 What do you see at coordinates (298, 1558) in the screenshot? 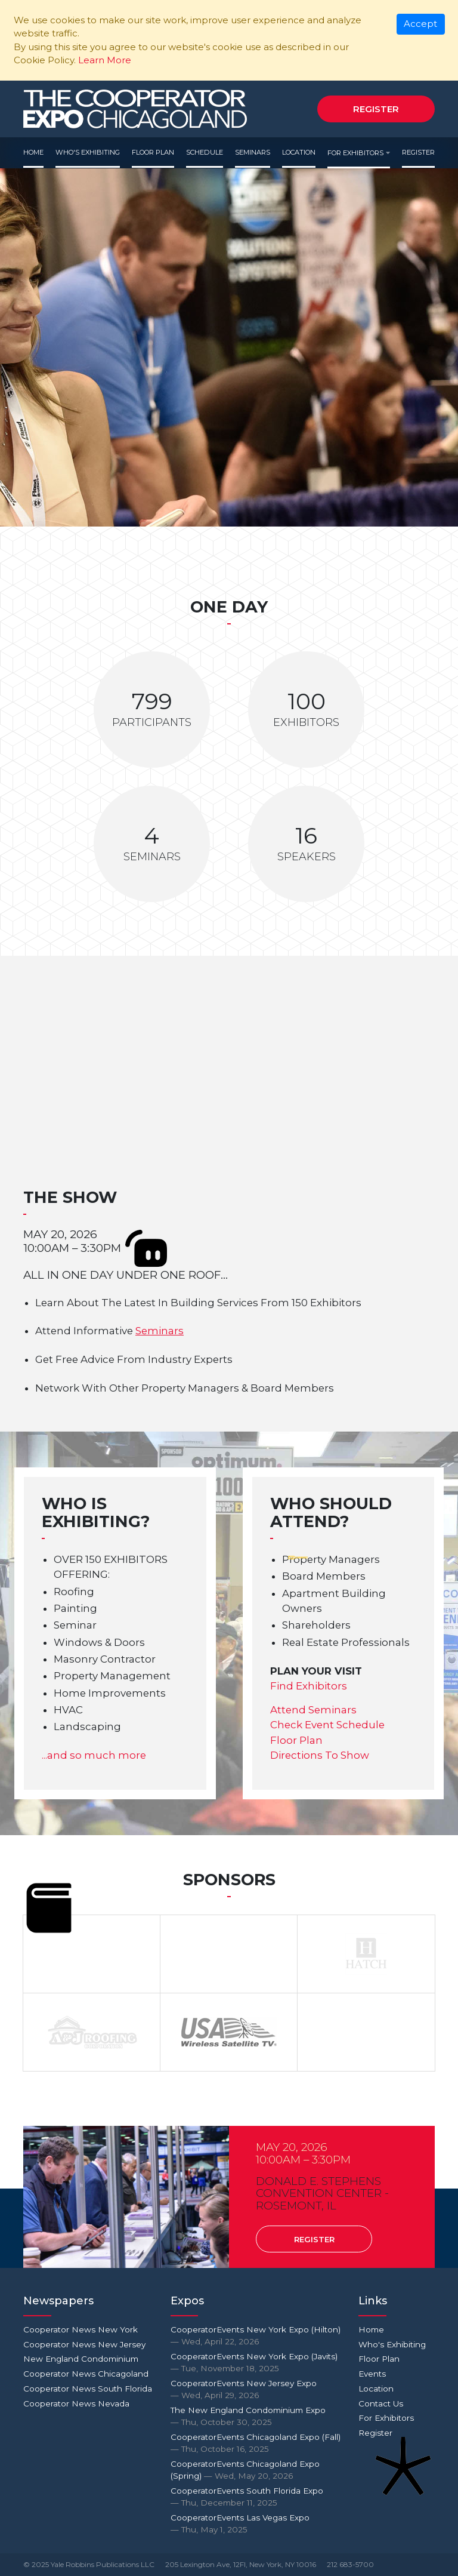
I see `access woocommerce store settings` at bounding box center [298, 1558].